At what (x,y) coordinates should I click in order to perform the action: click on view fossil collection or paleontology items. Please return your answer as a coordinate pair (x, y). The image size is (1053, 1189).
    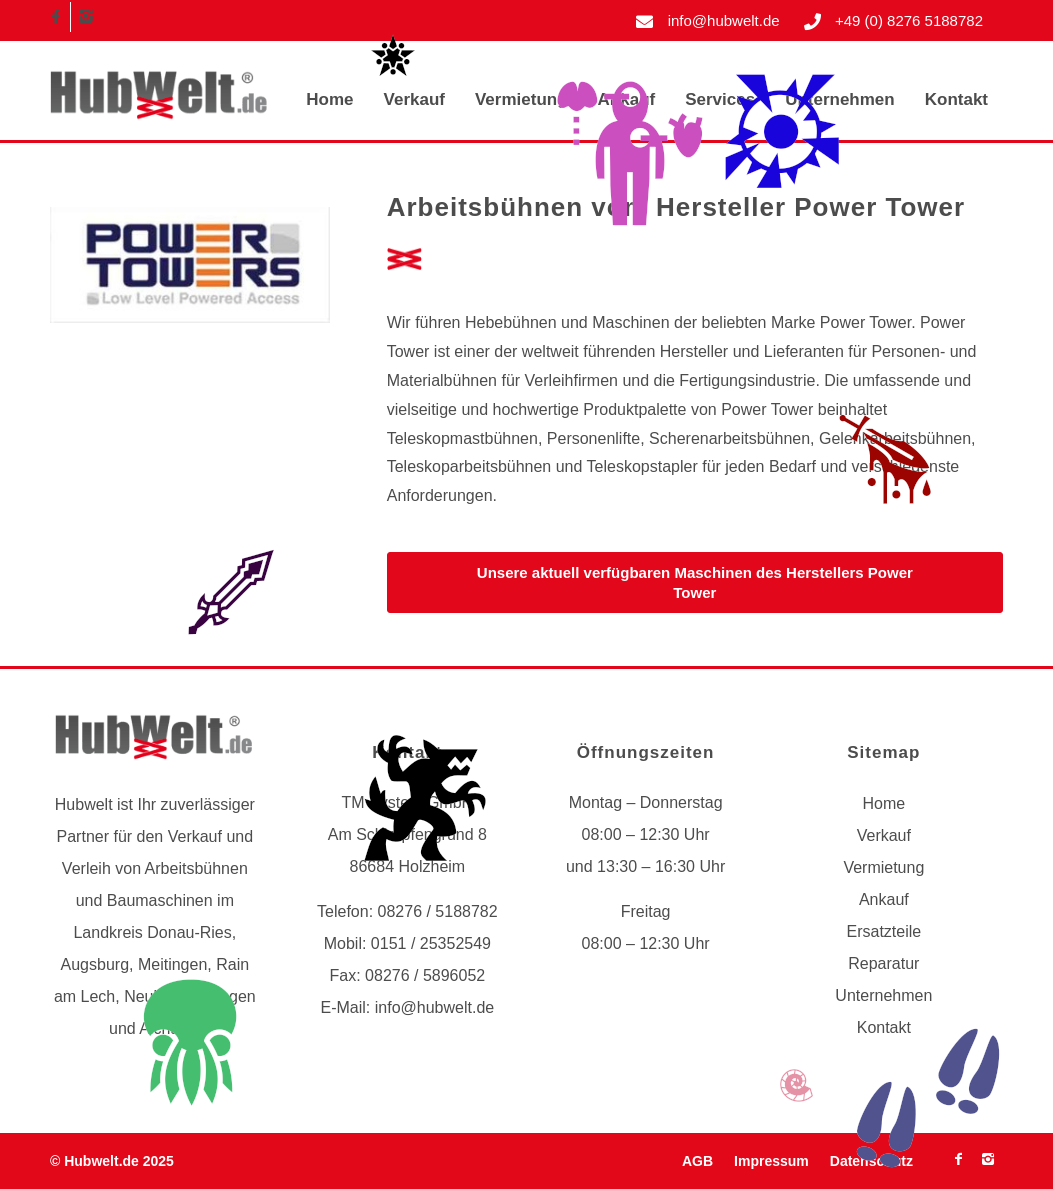
    Looking at the image, I should click on (796, 1085).